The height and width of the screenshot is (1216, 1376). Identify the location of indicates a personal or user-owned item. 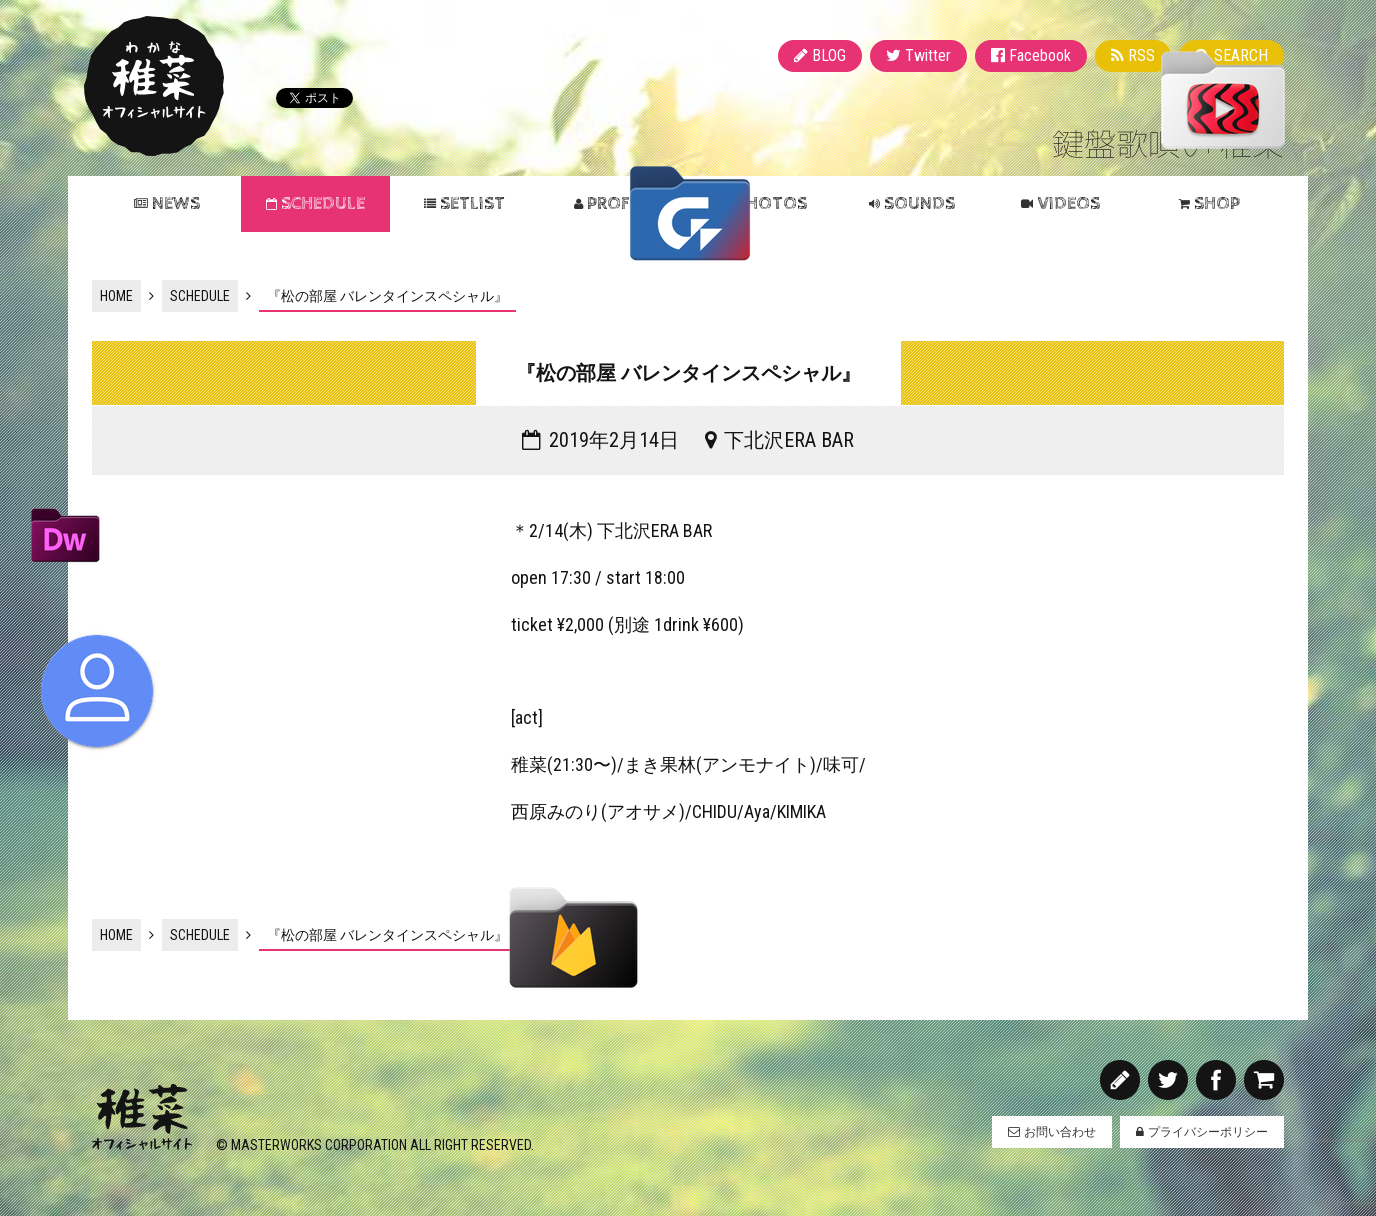
(97, 691).